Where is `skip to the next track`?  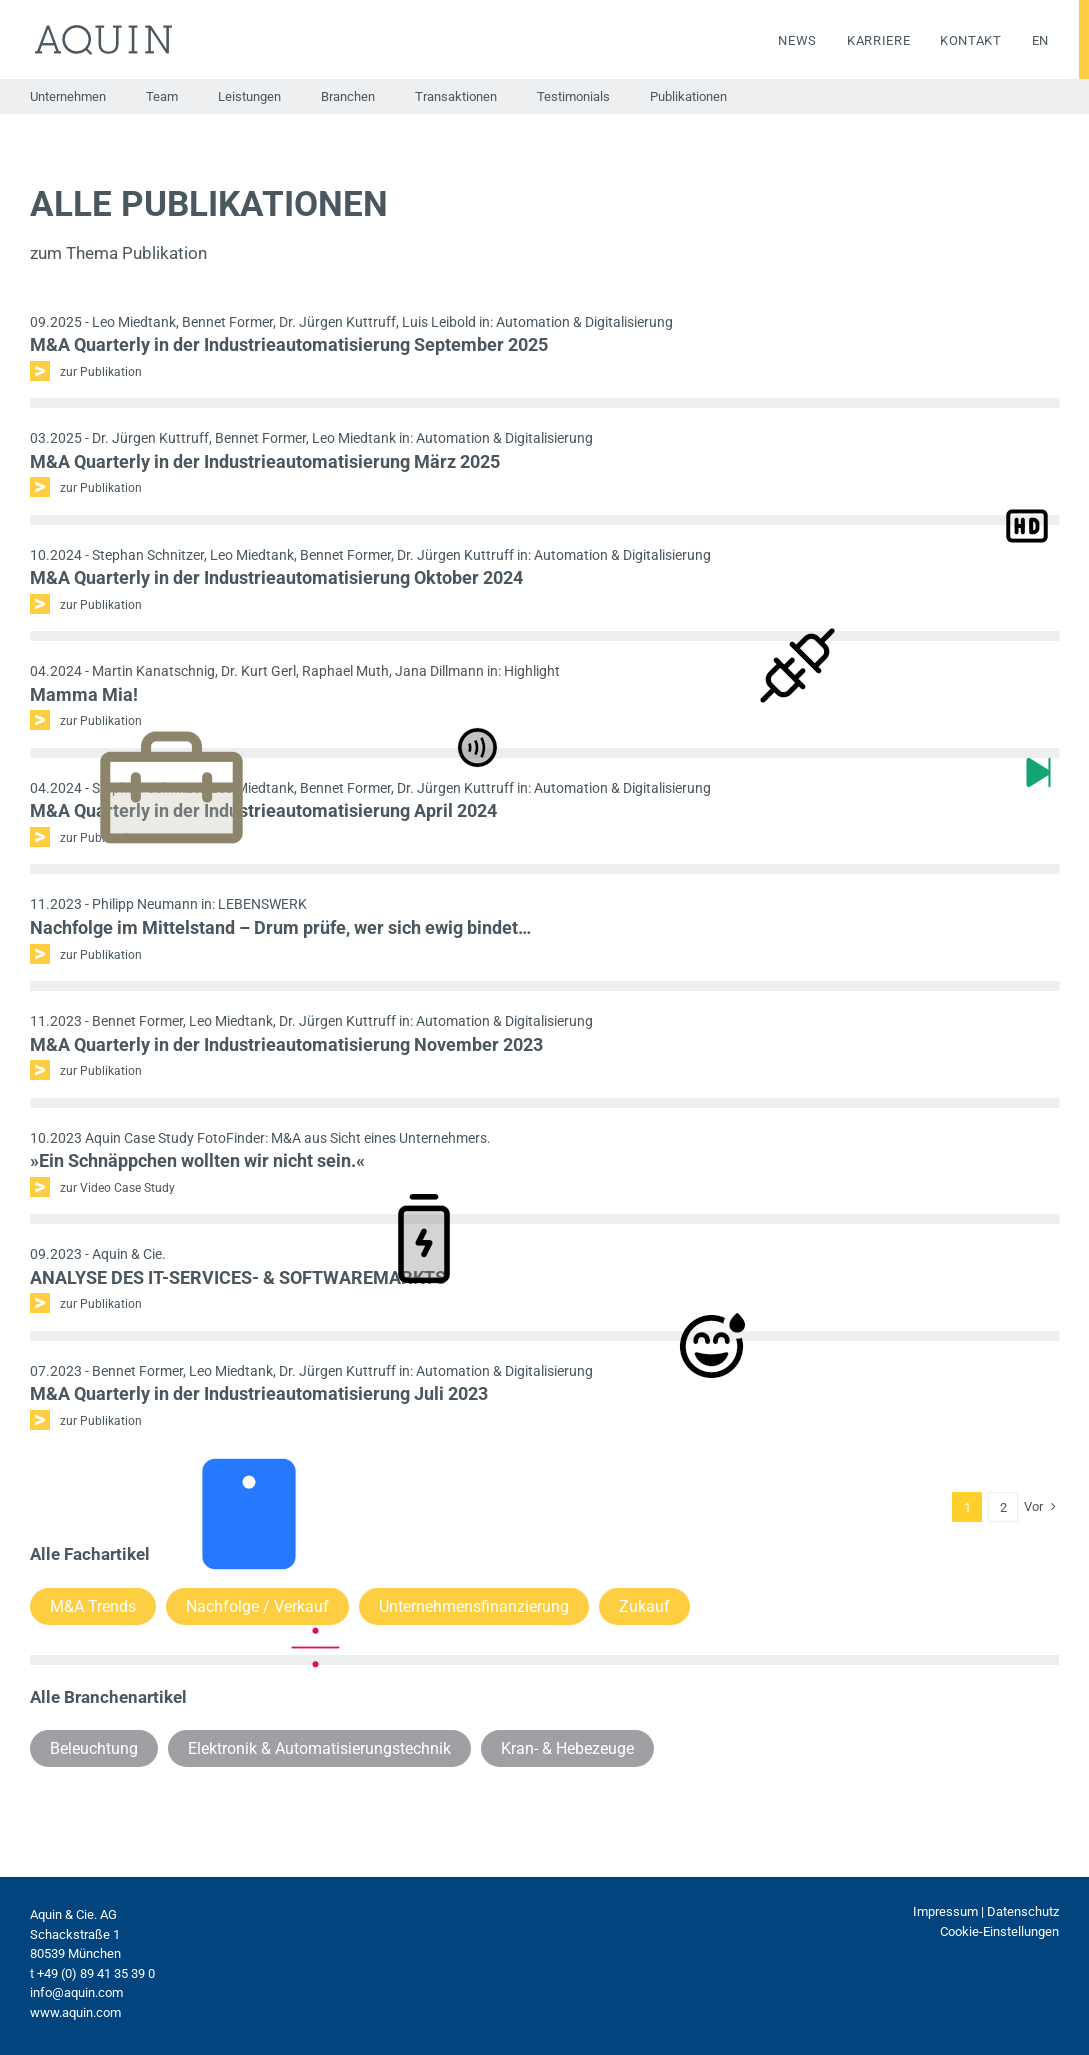 skip to the next track is located at coordinates (1038, 772).